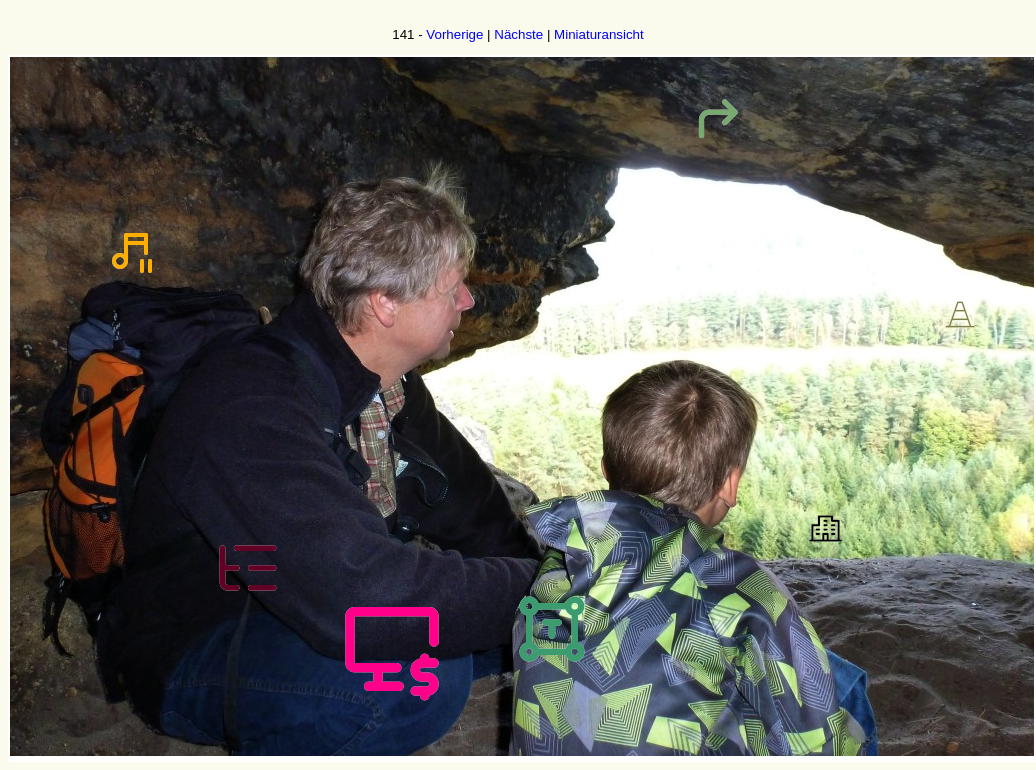  What do you see at coordinates (717, 120) in the screenshot?
I see `forward or share content` at bounding box center [717, 120].